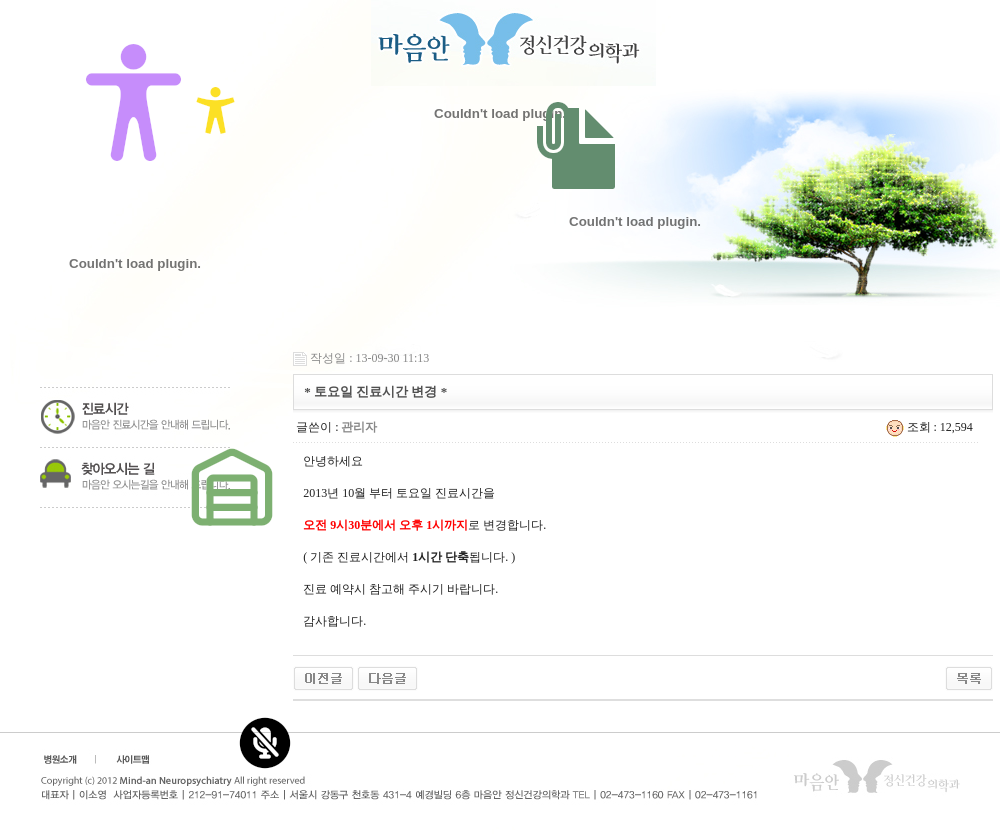 This screenshot has height=834, width=1000. What do you see at coordinates (232, 489) in the screenshot?
I see `access warehouse or storage inventory` at bounding box center [232, 489].